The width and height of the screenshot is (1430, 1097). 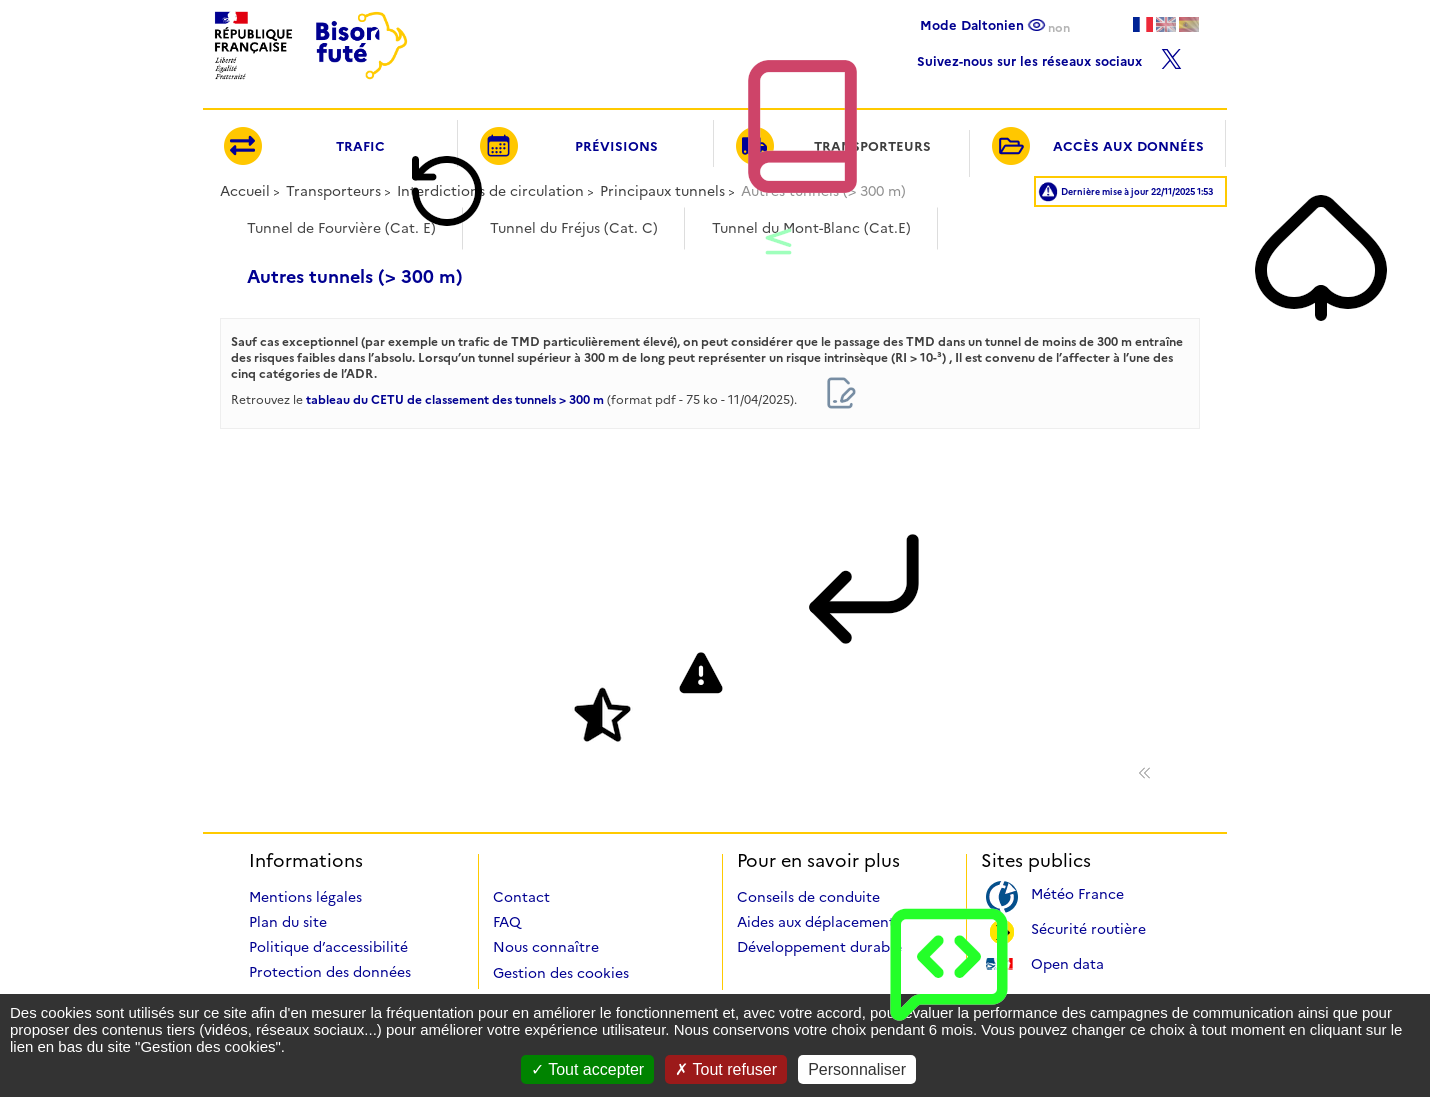 What do you see at coordinates (802, 126) in the screenshot?
I see `open library or reading list` at bounding box center [802, 126].